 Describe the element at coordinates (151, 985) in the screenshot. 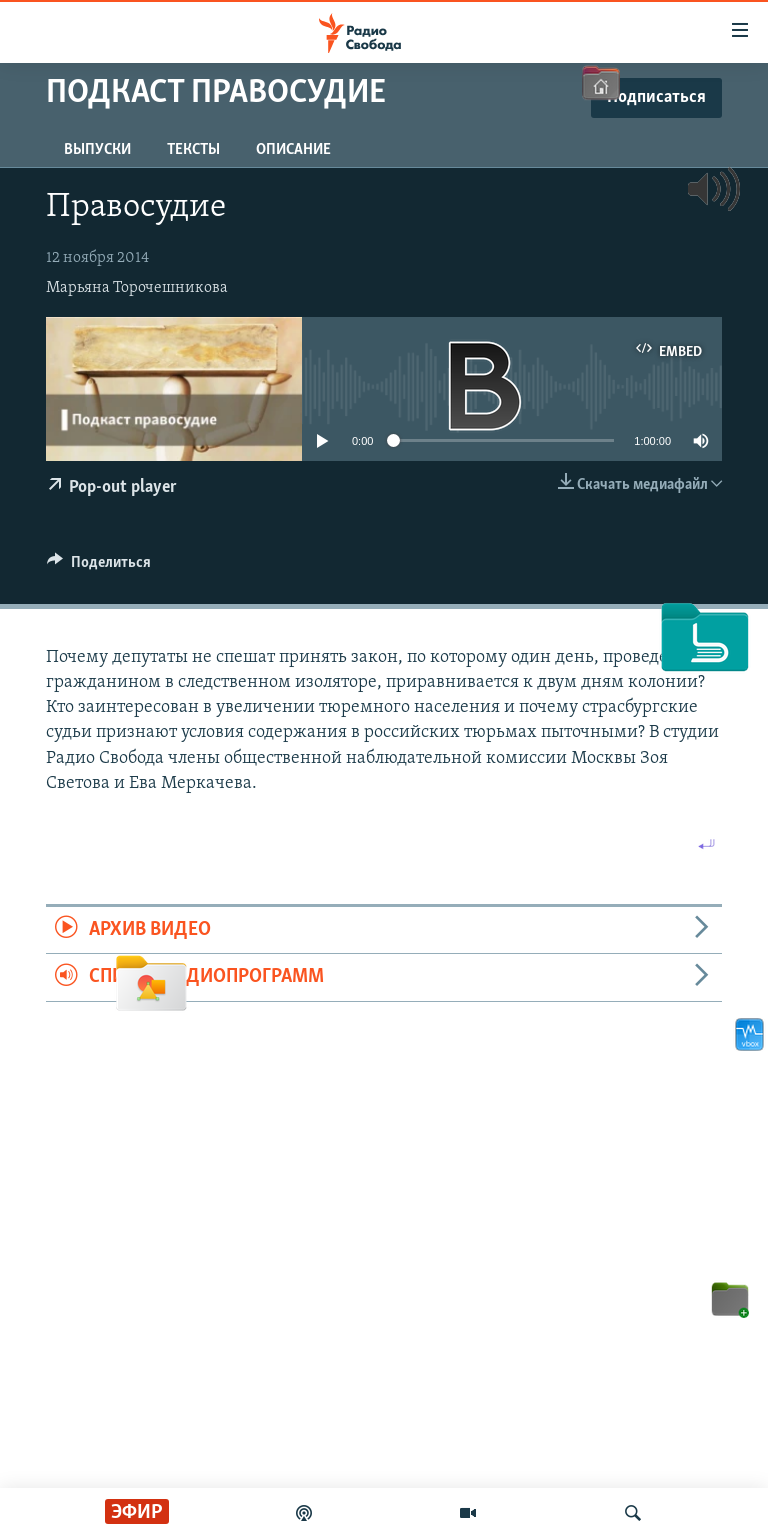

I see `open folder containing LibreOffice Draw files` at that location.